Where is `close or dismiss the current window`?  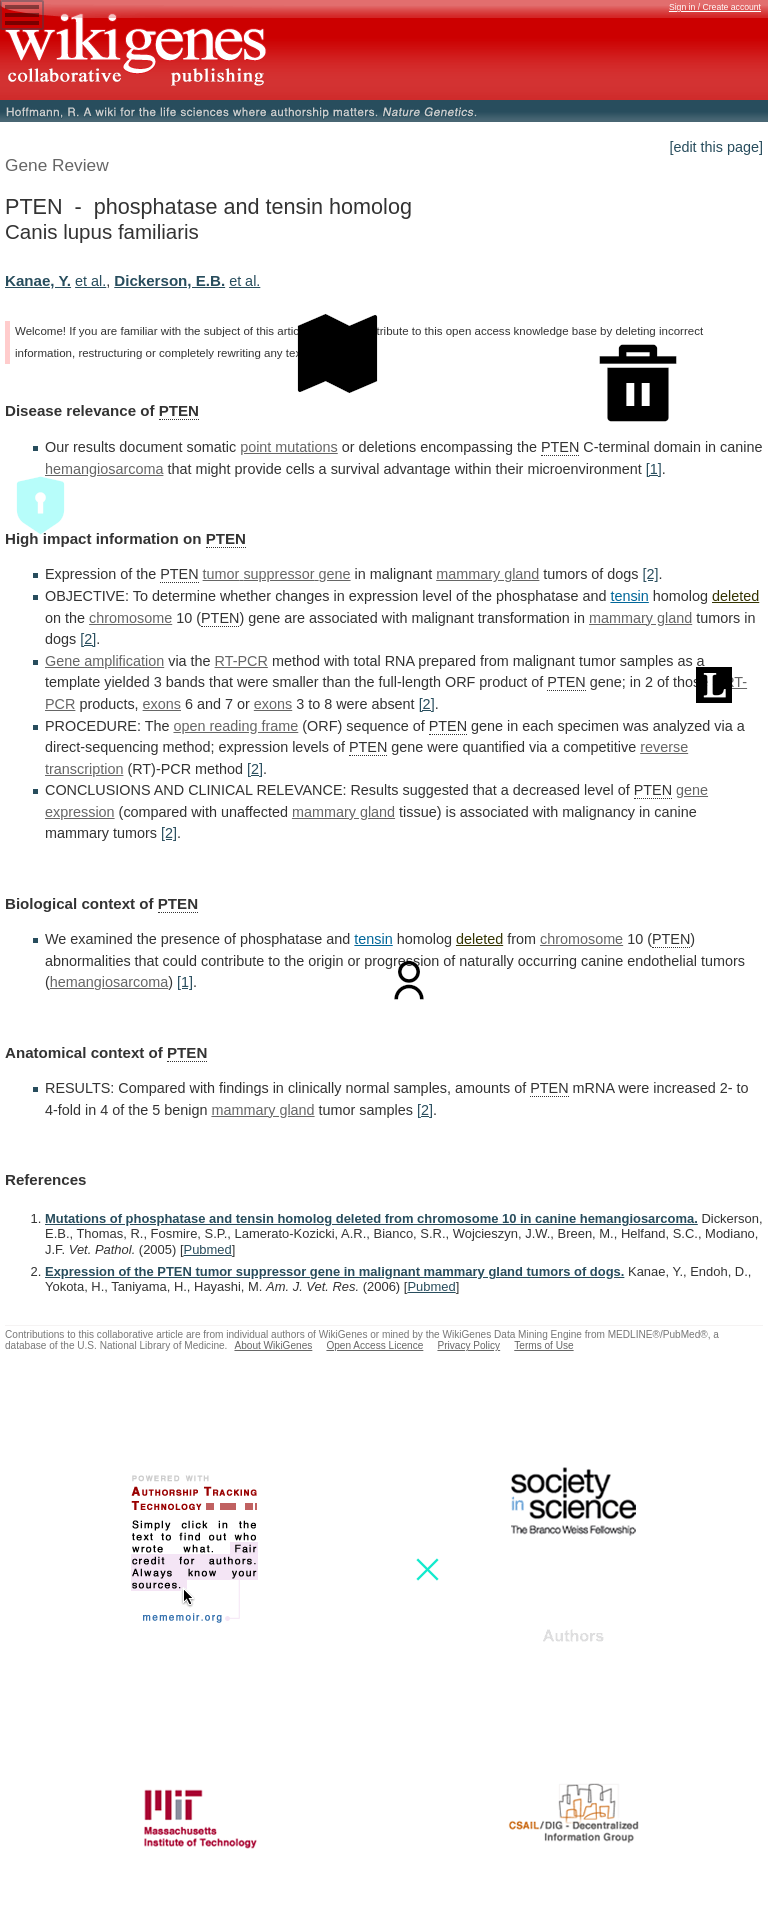 close or dismiss the current window is located at coordinates (427, 1569).